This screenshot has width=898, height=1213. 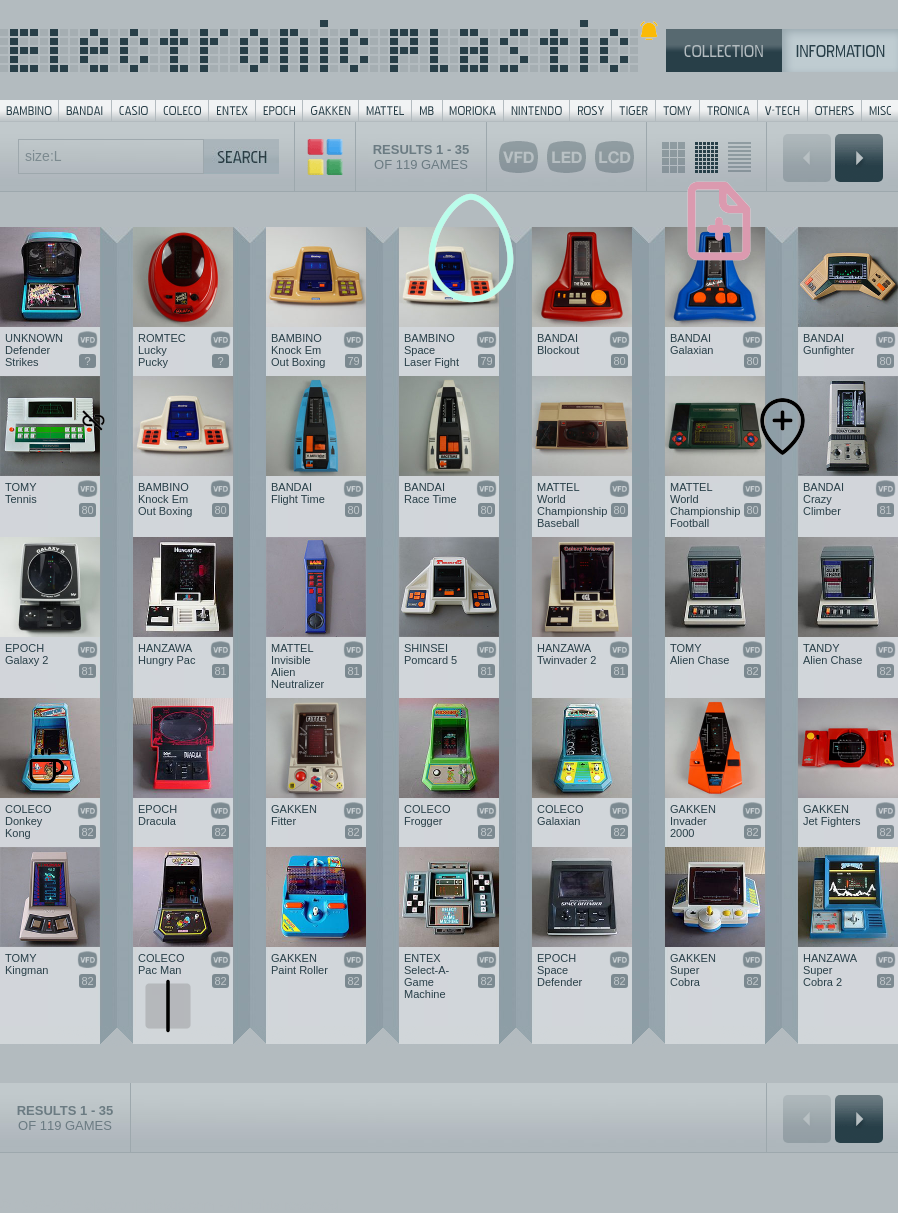 I want to click on take a coffee break or set a break reminder, so click(x=46, y=767).